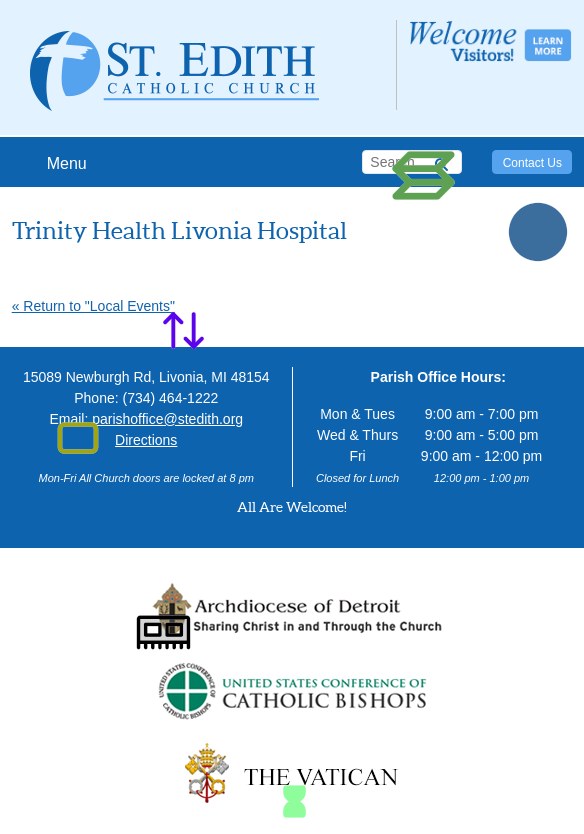 The image size is (584, 834). I want to click on crop image to 7:5 aspect ratio, so click(78, 438).